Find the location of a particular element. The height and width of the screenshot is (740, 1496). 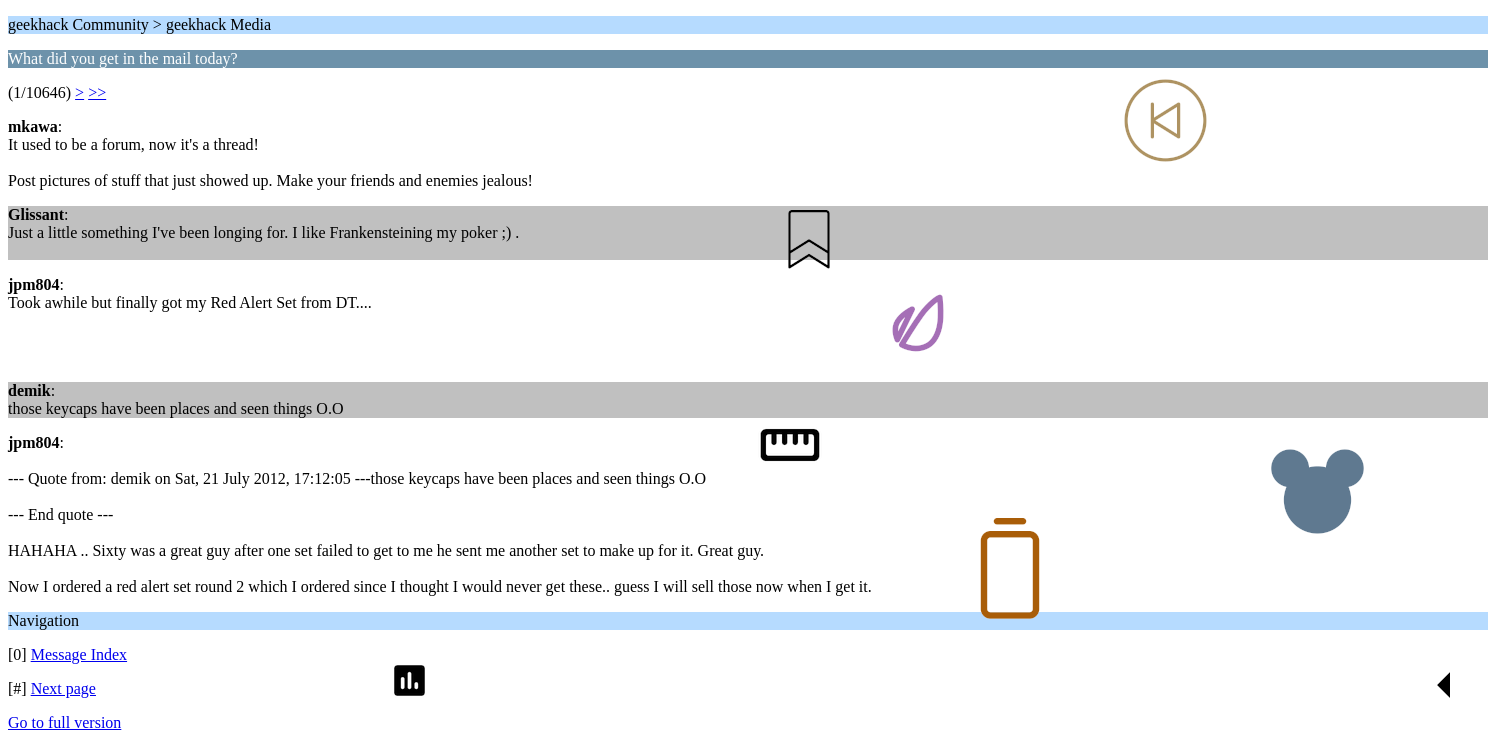

navigate to the previous item or screen is located at coordinates (1445, 685).